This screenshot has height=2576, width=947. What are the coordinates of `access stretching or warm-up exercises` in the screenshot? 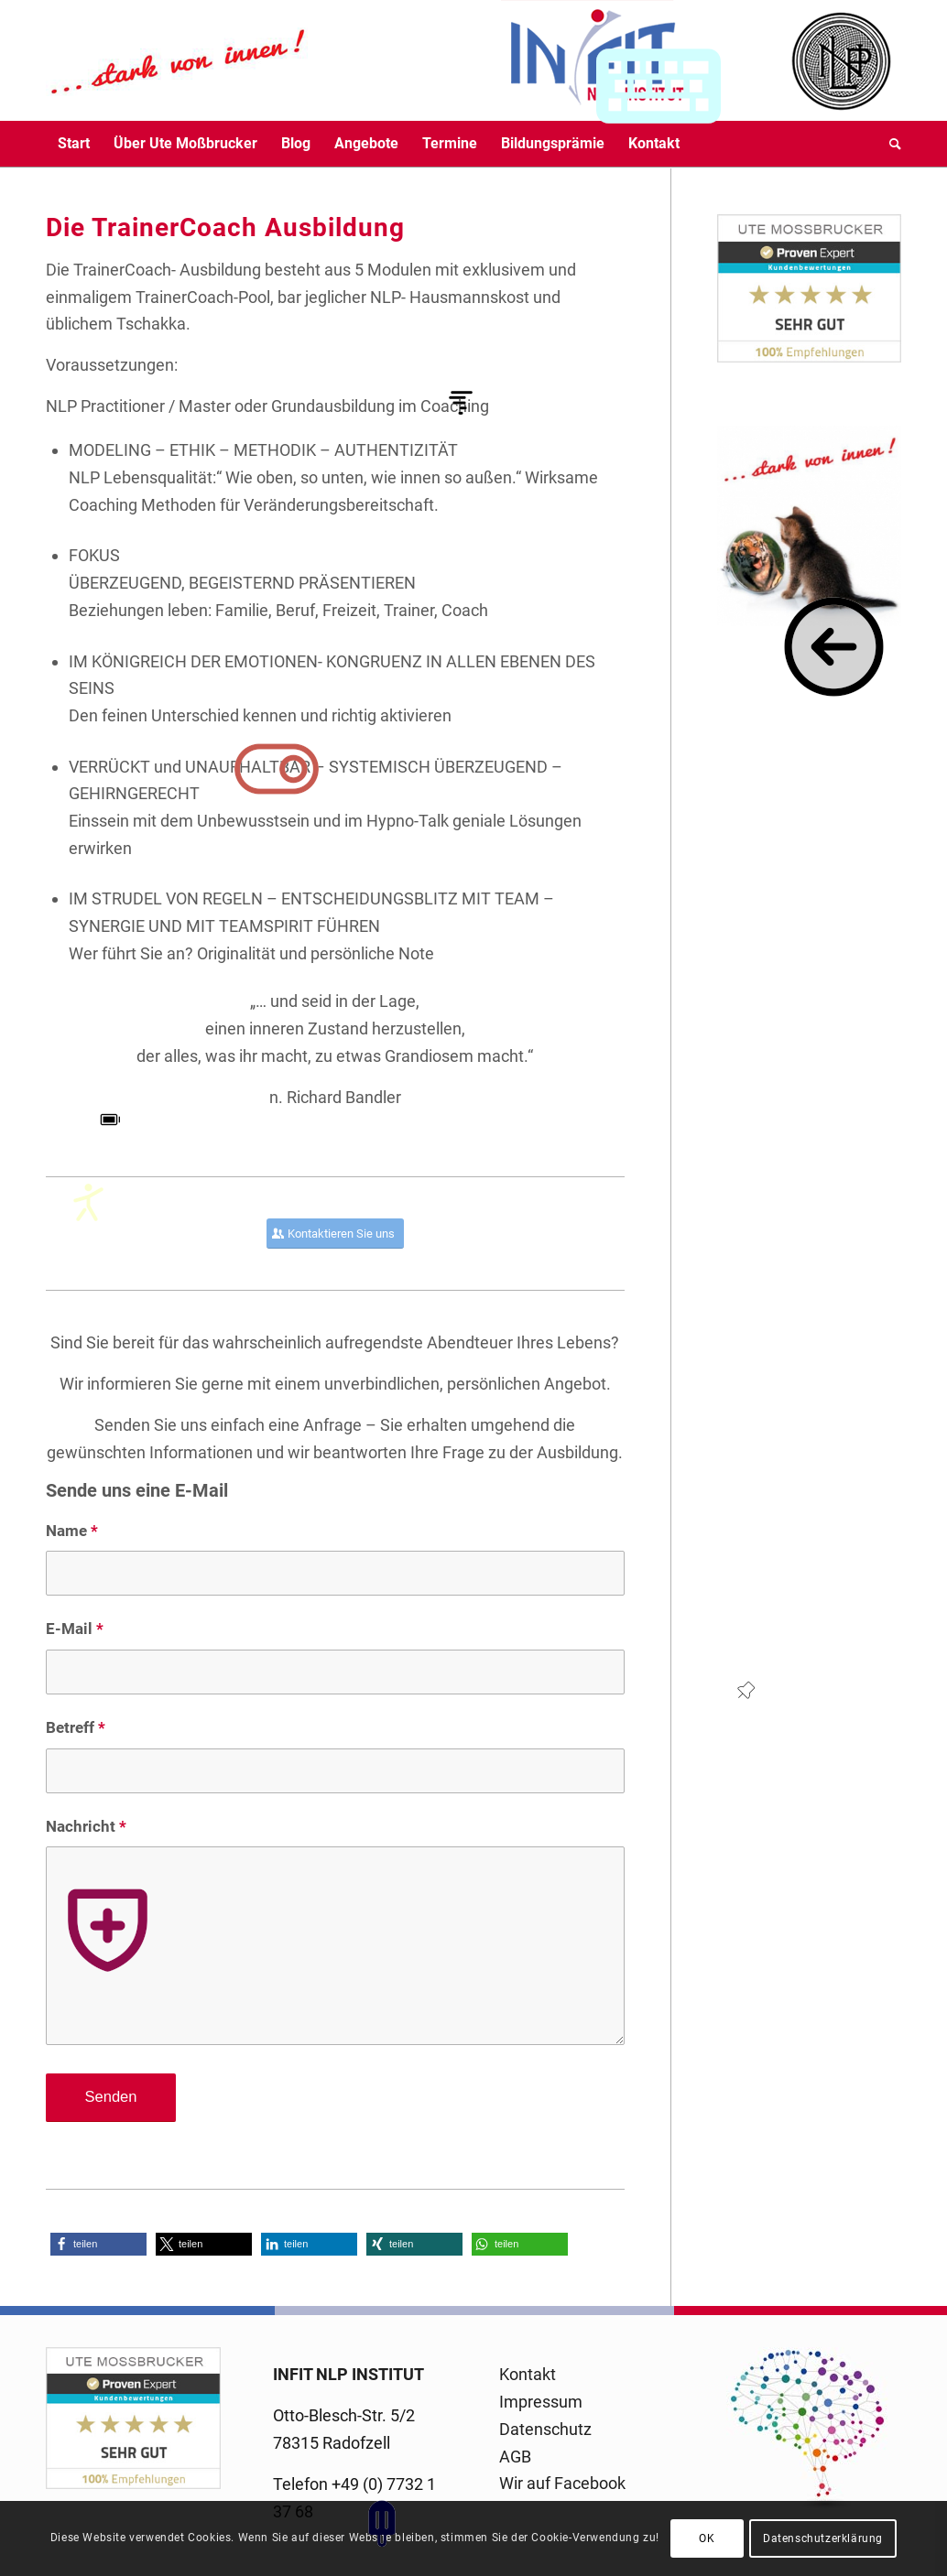 It's located at (88, 1202).